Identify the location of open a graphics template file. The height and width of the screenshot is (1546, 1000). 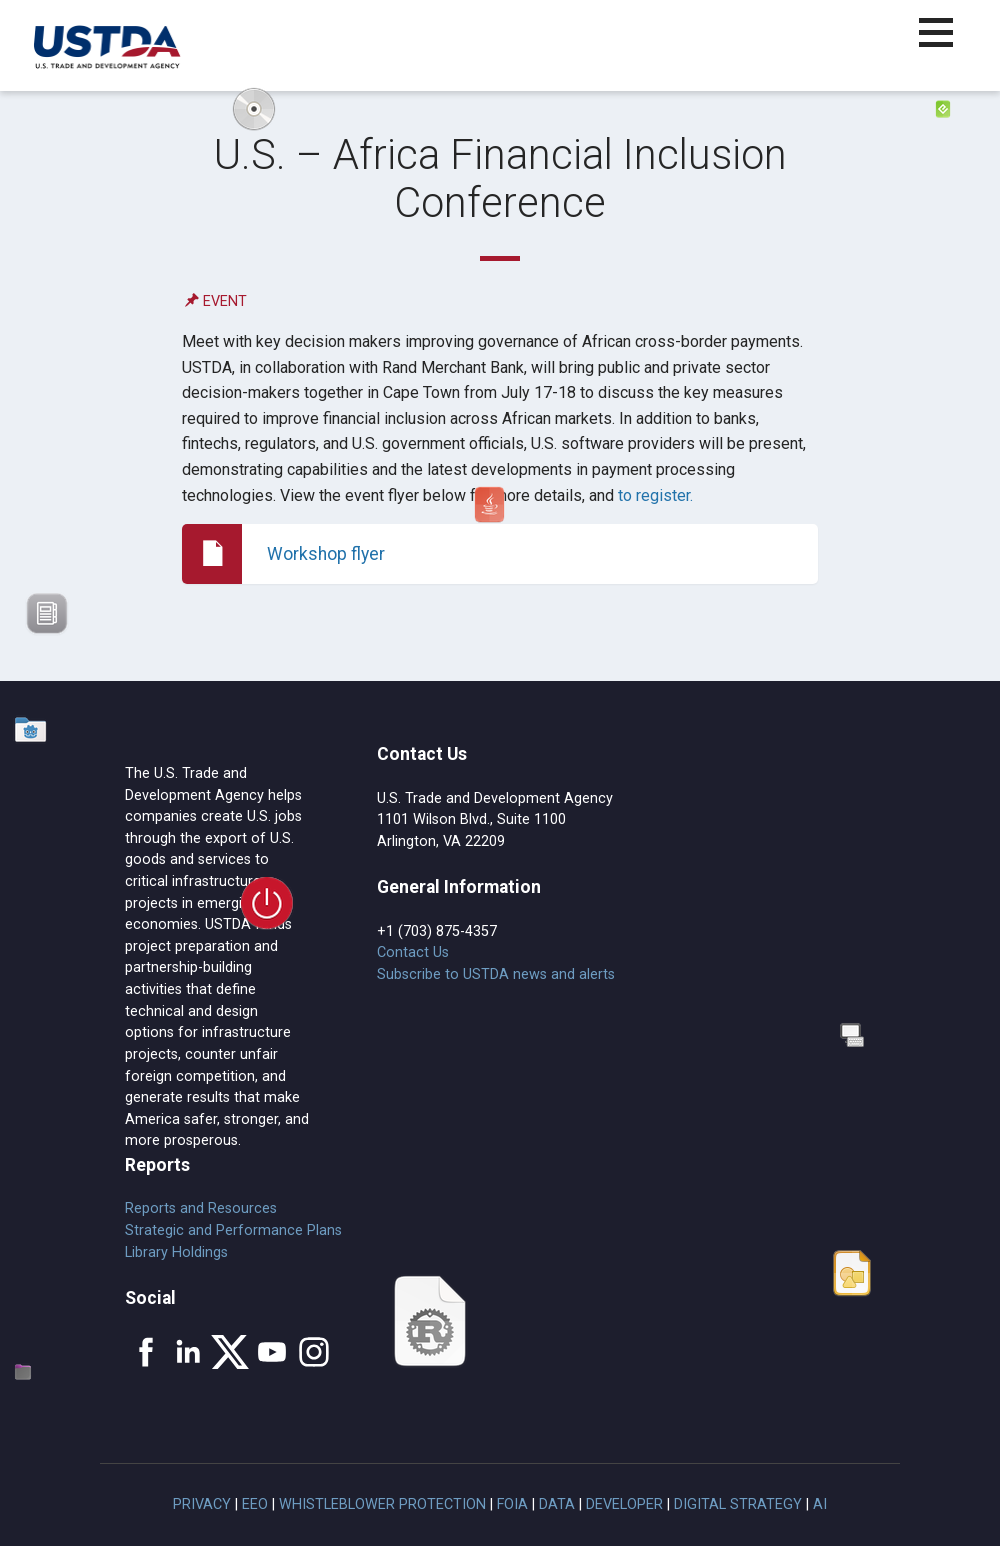
(852, 1273).